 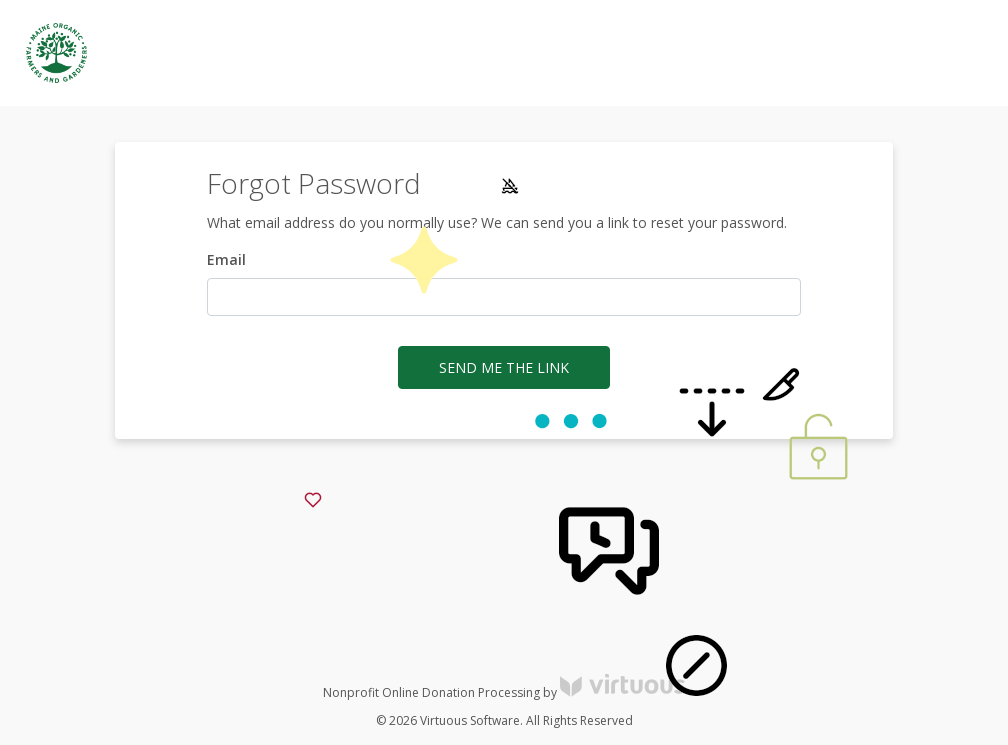 I want to click on open more options menu, so click(x=571, y=421).